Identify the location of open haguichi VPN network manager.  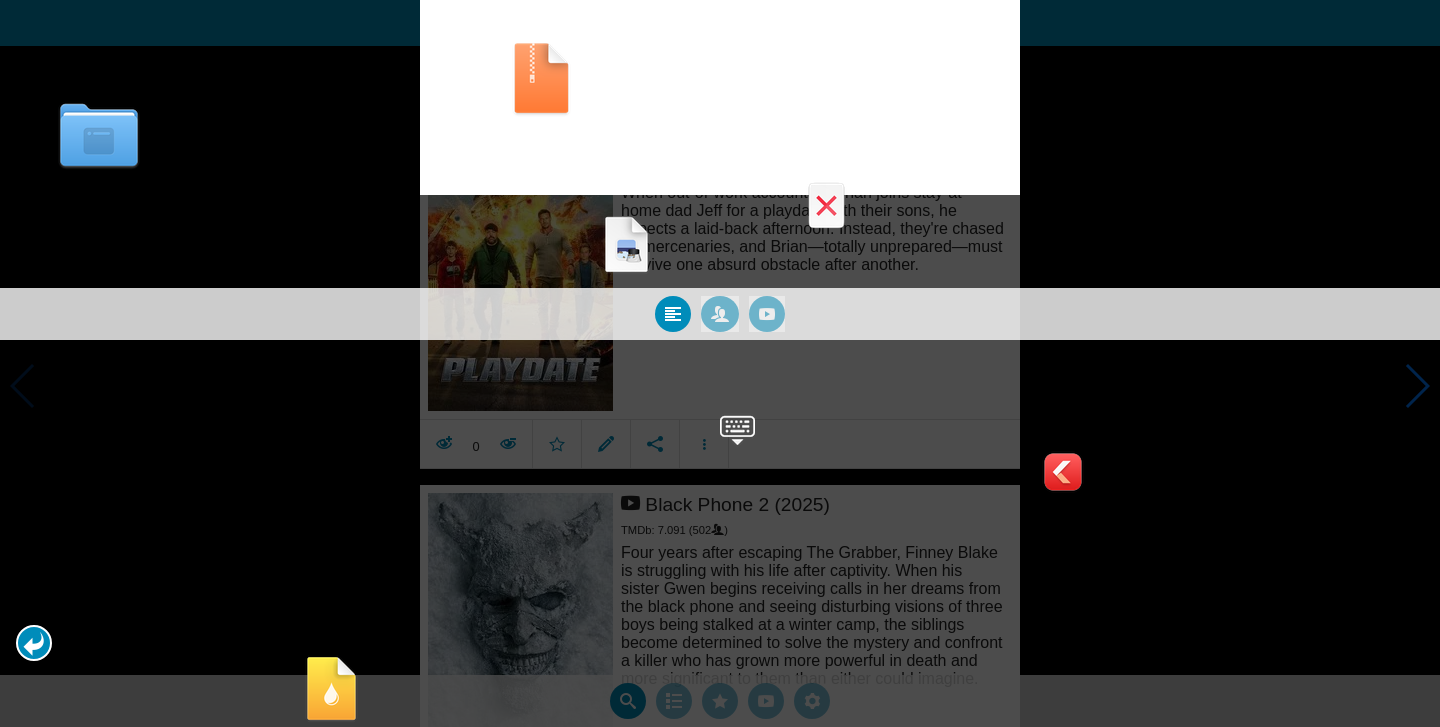
(1063, 472).